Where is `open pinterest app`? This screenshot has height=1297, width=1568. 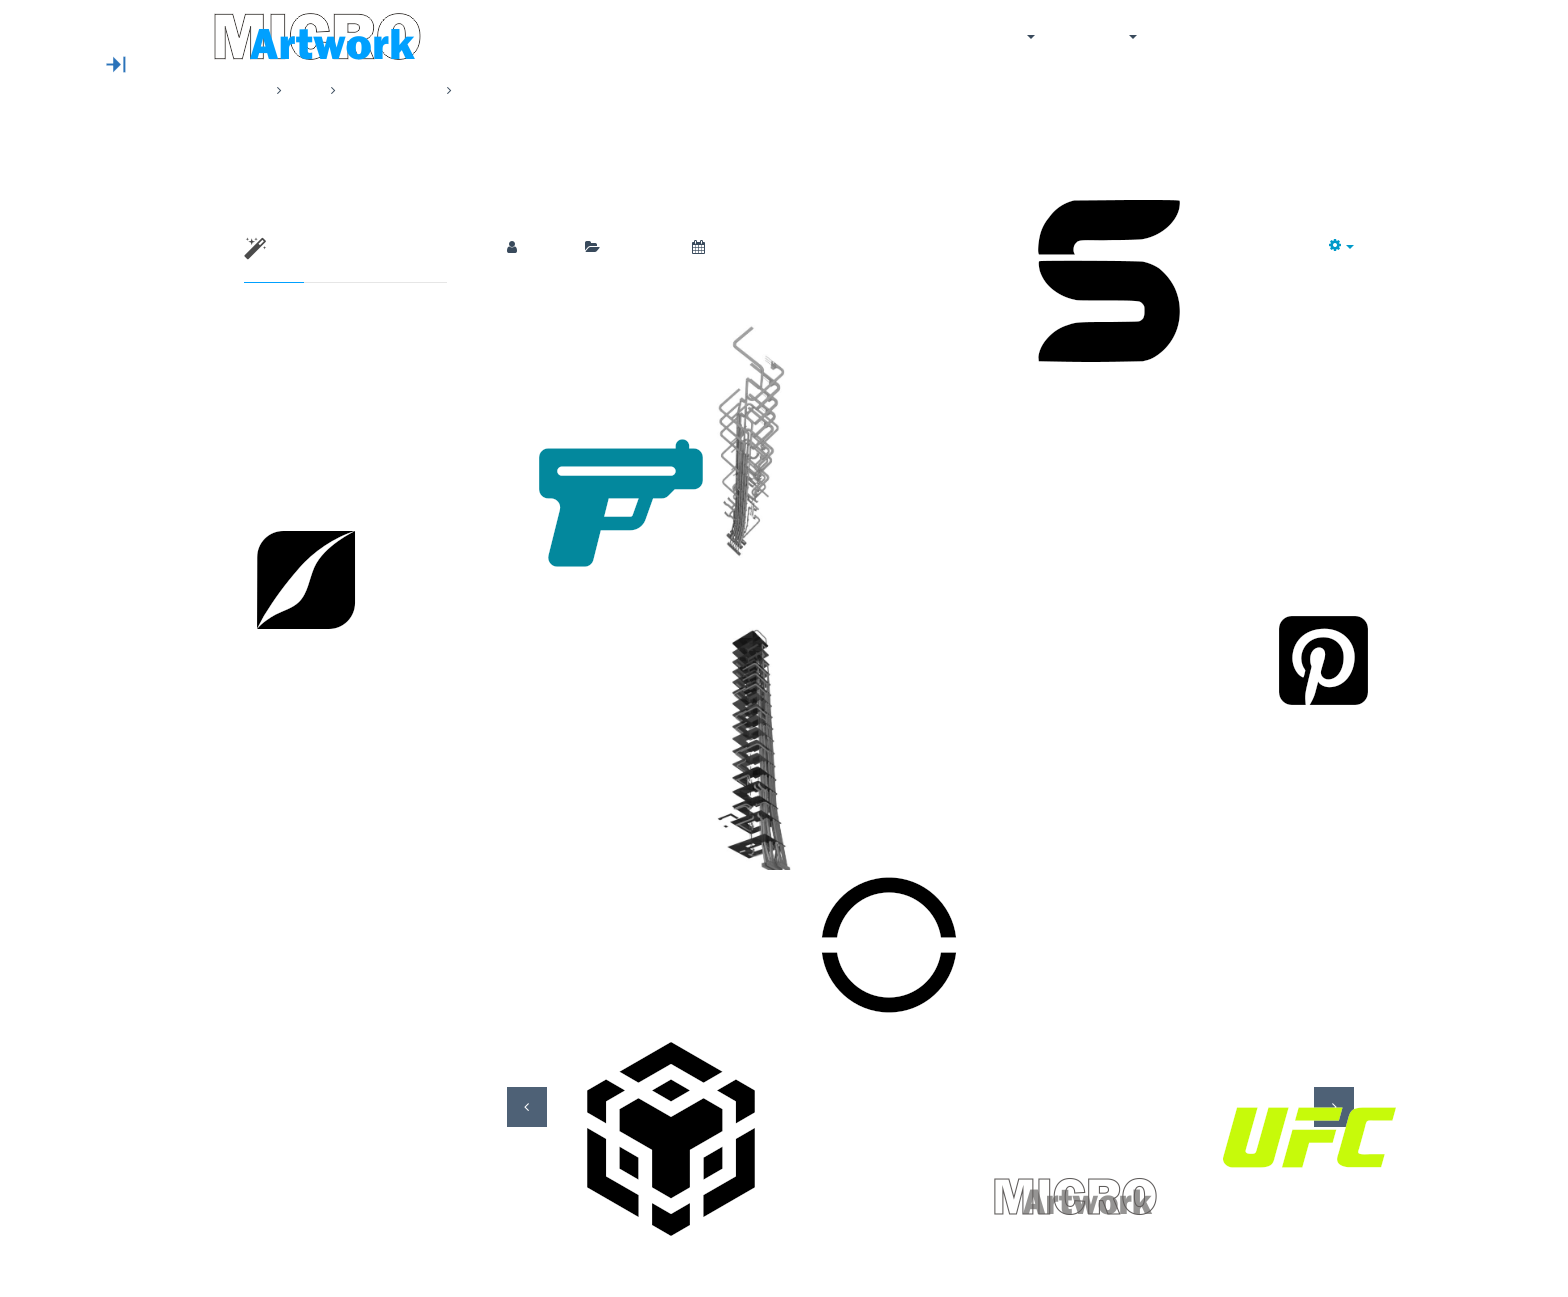 open pinterest app is located at coordinates (1323, 660).